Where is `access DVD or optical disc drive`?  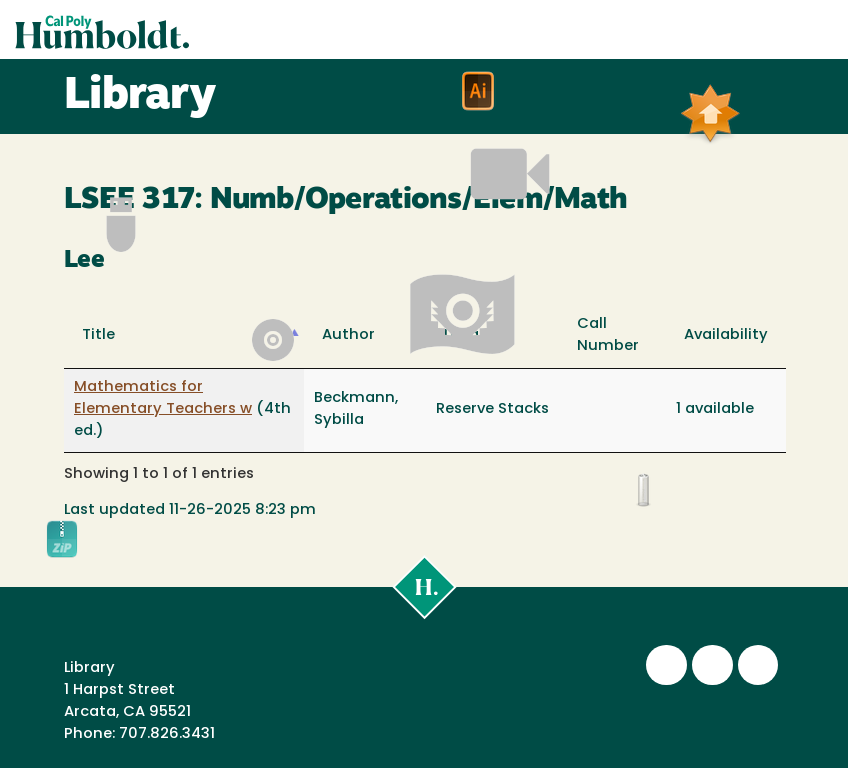
access DVD or optical disc drive is located at coordinates (273, 340).